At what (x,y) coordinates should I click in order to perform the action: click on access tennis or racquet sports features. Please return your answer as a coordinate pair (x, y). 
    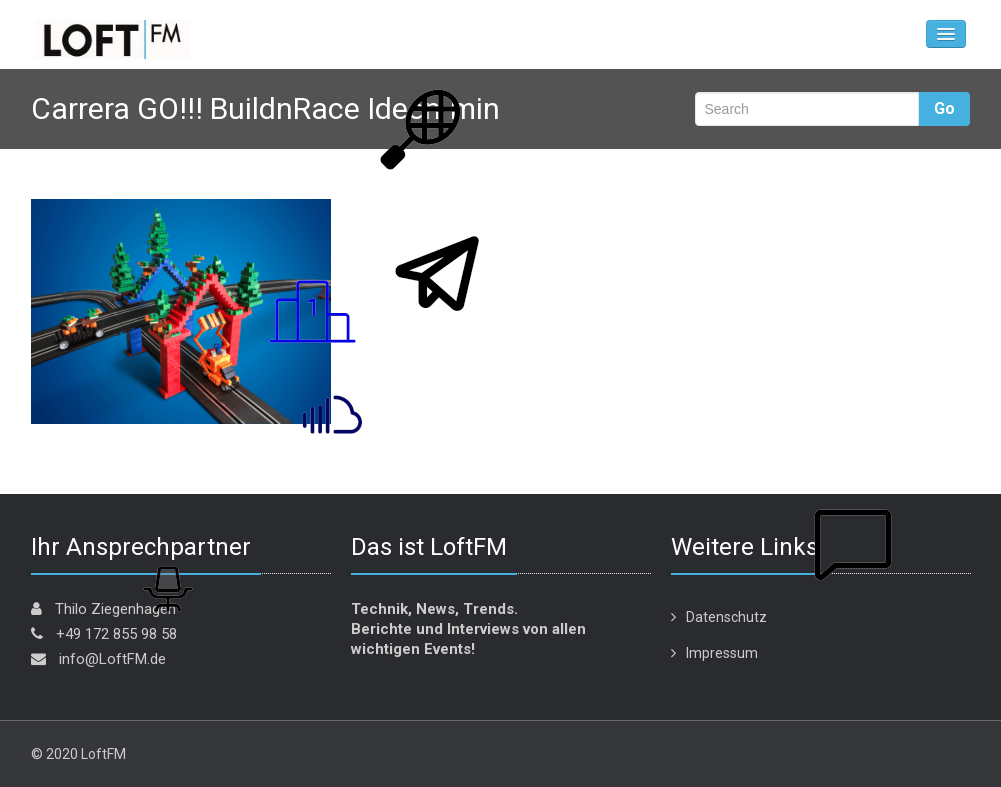
    Looking at the image, I should click on (419, 131).